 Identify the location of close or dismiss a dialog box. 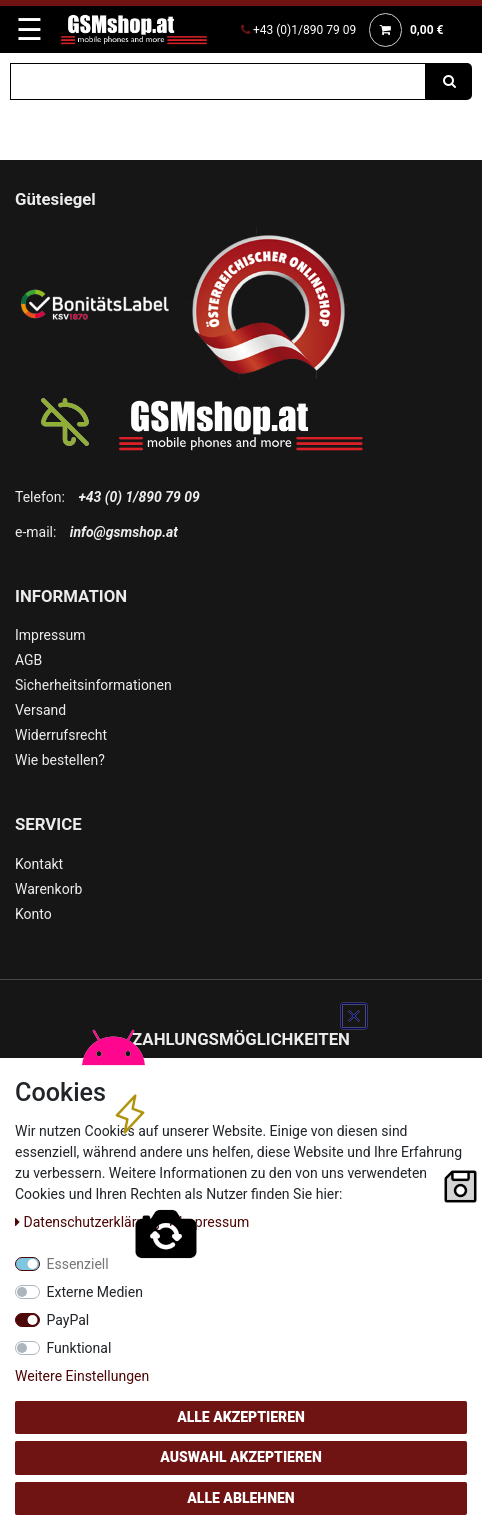
(354, 1016).